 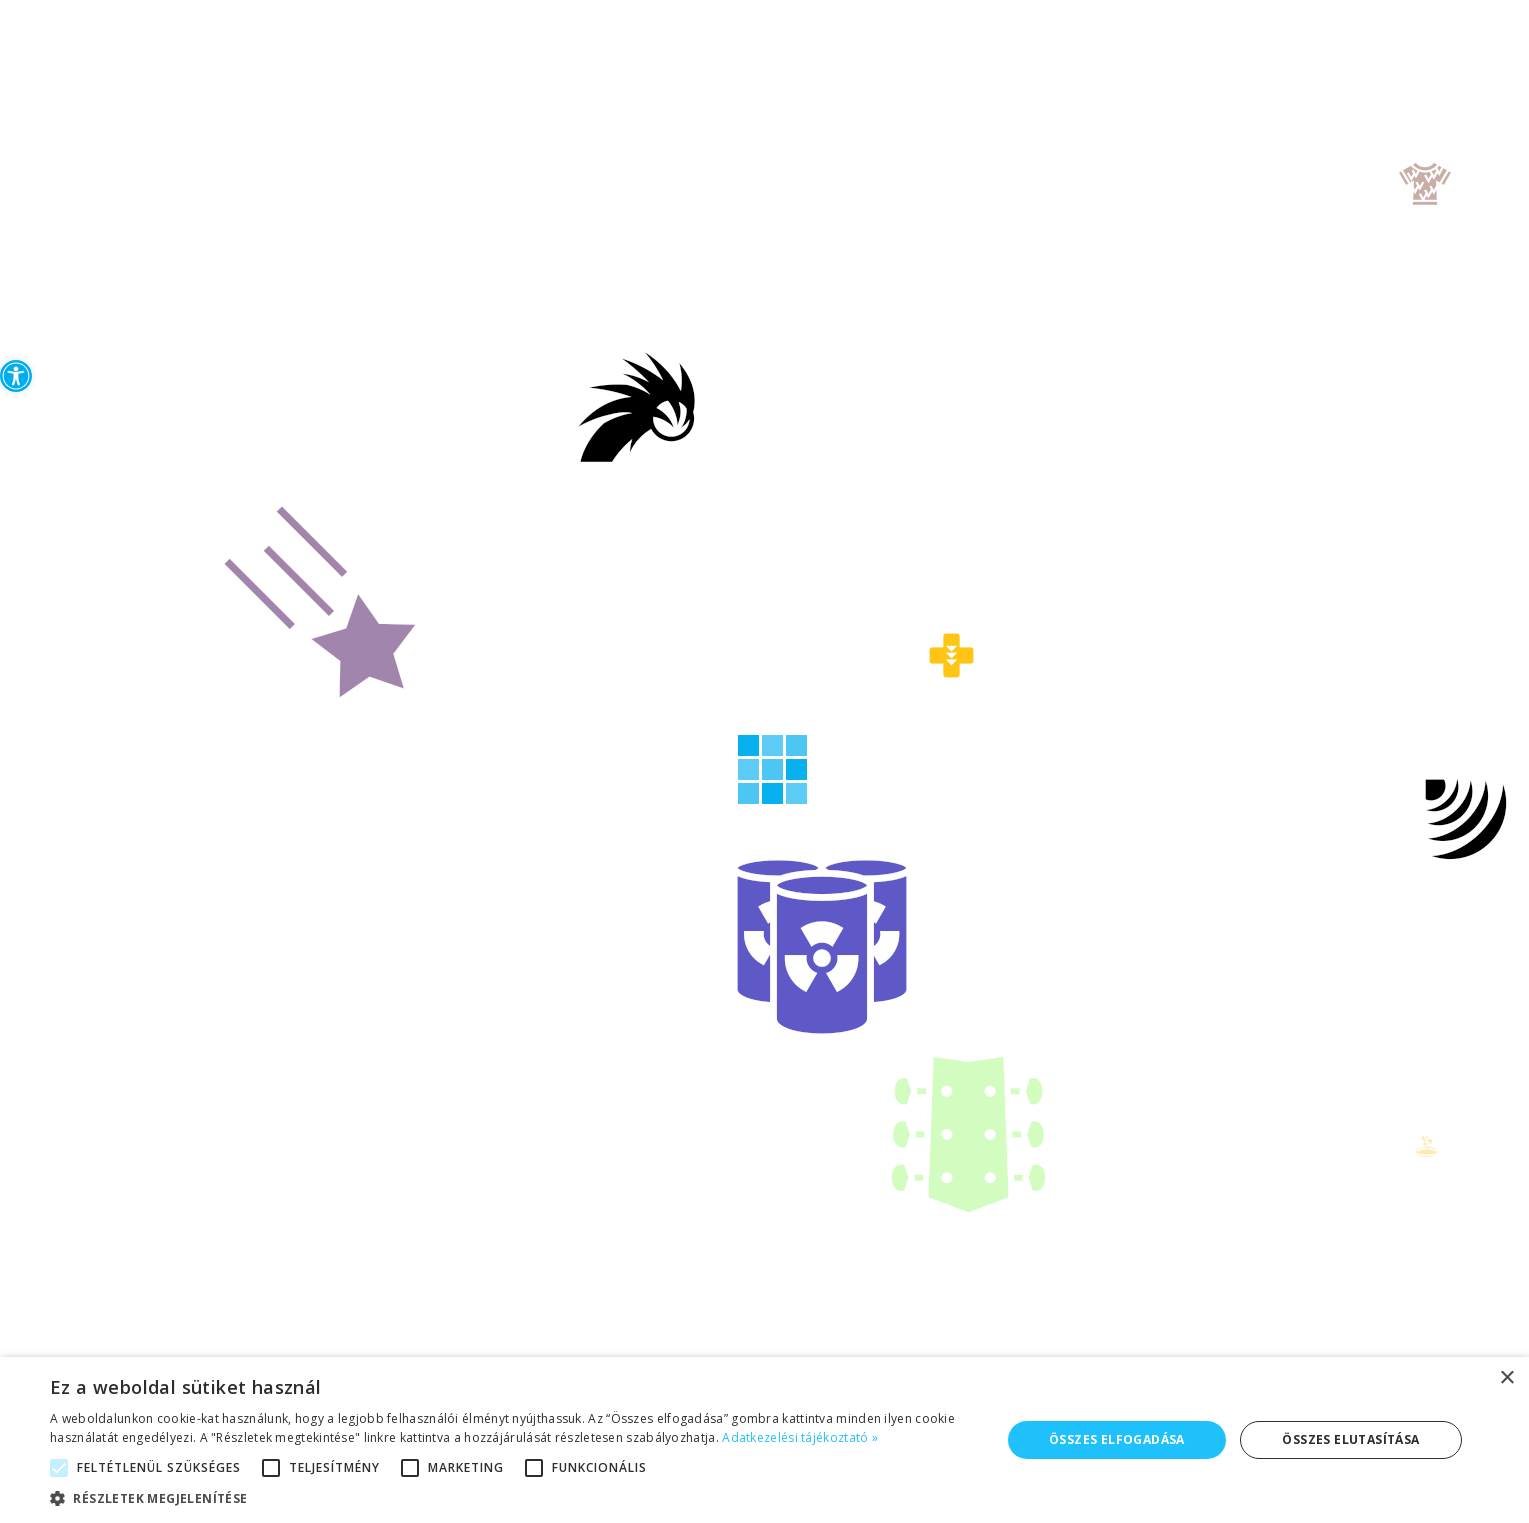 What do you see at coordinates (951, 655) in the screenshot?
I see `indicates health or HP is decreasing` at bounding box center [951, 655].